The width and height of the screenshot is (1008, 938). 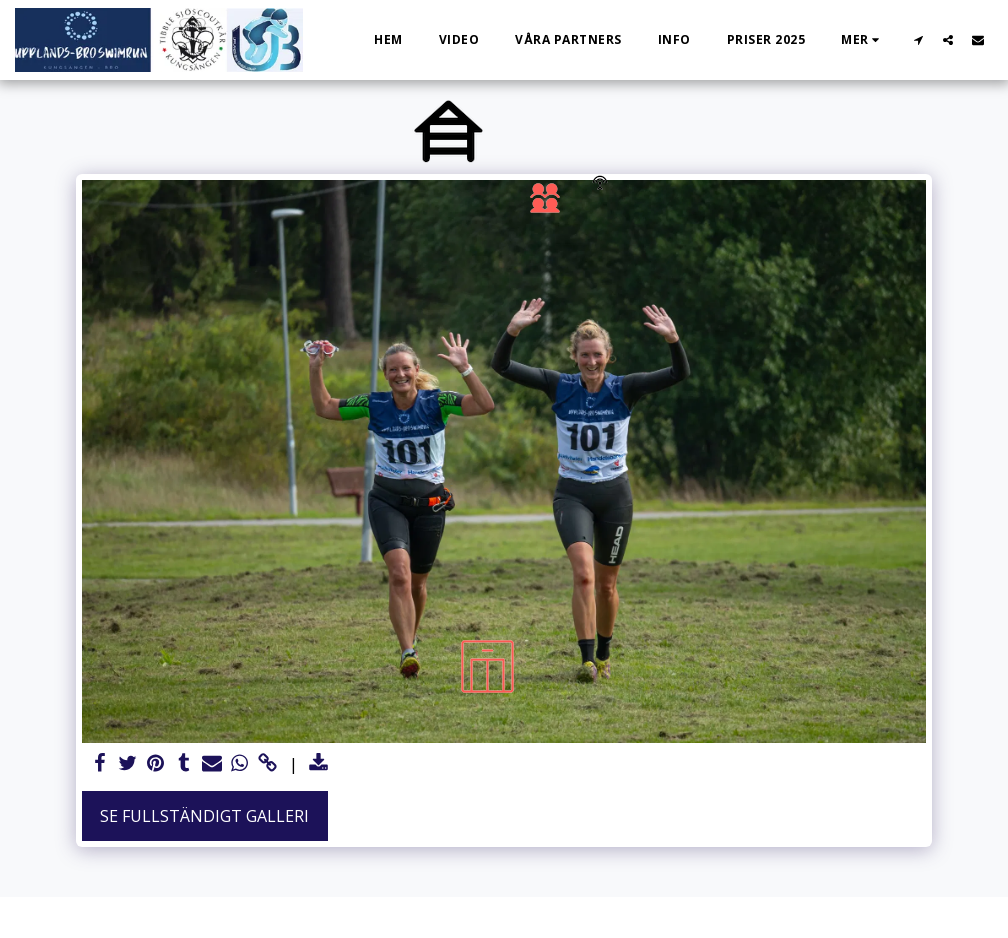 What do you see at coordinates (448, 132) in the screenshot?
I see `view home exterior or siding options` at bounding box center [448, 132].